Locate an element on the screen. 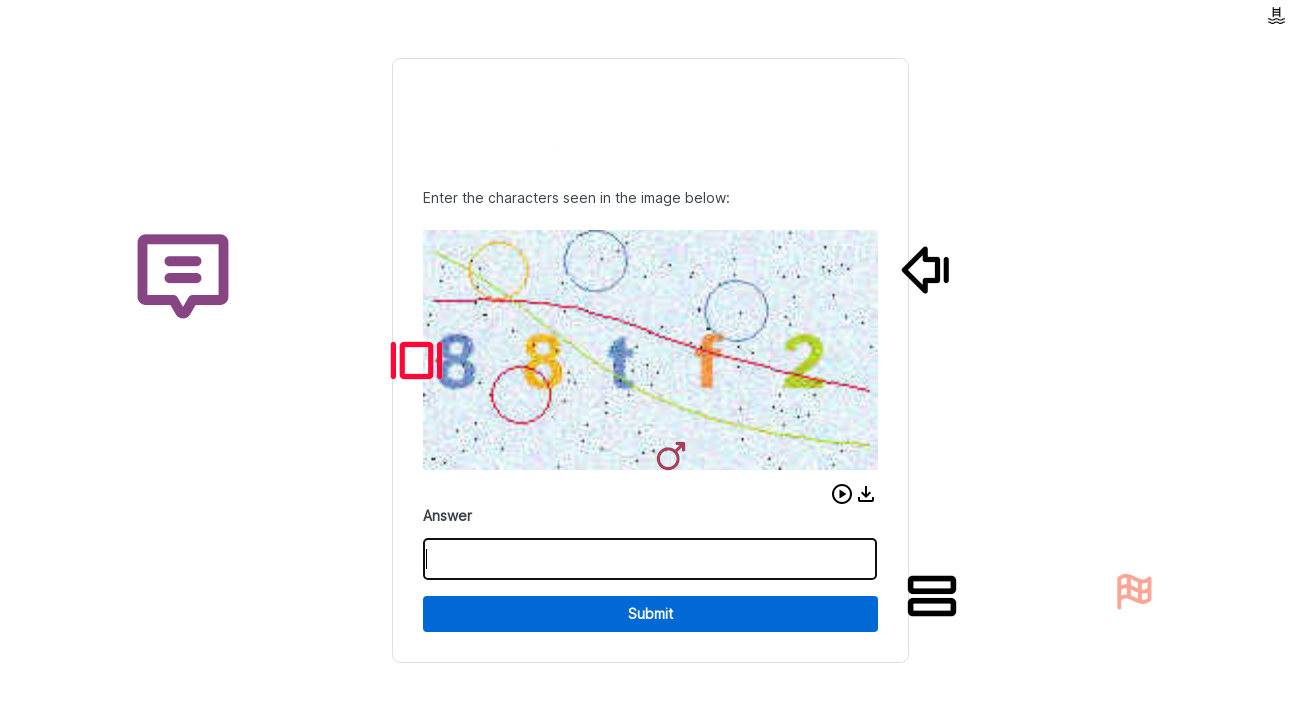  indicates male gender selection is located at coordinates (671, 455).